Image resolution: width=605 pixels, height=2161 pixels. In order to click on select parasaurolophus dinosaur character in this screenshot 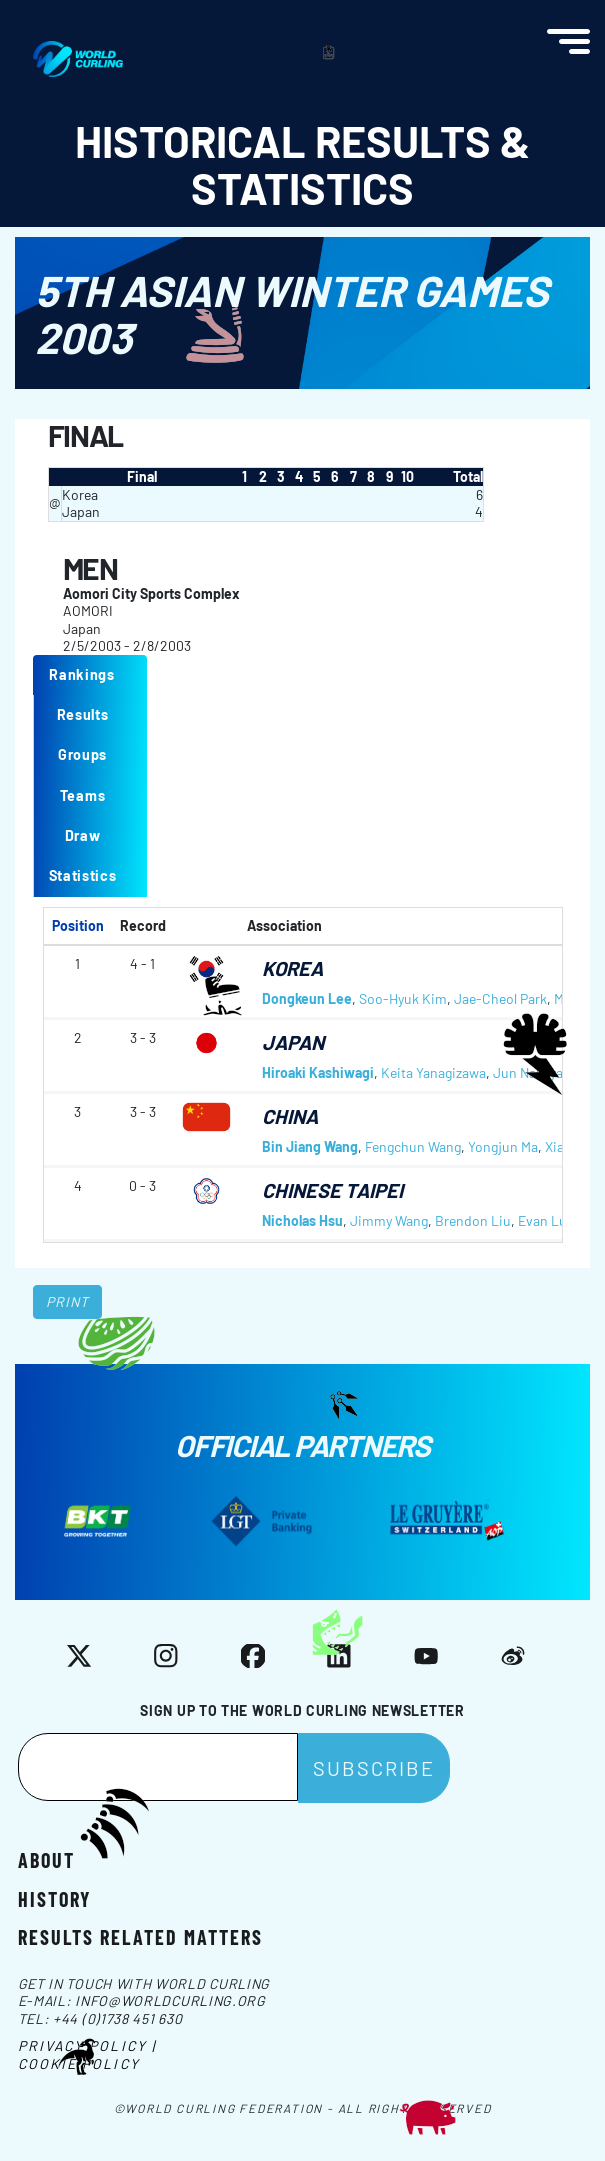, I will do `click(77, 2057)`.